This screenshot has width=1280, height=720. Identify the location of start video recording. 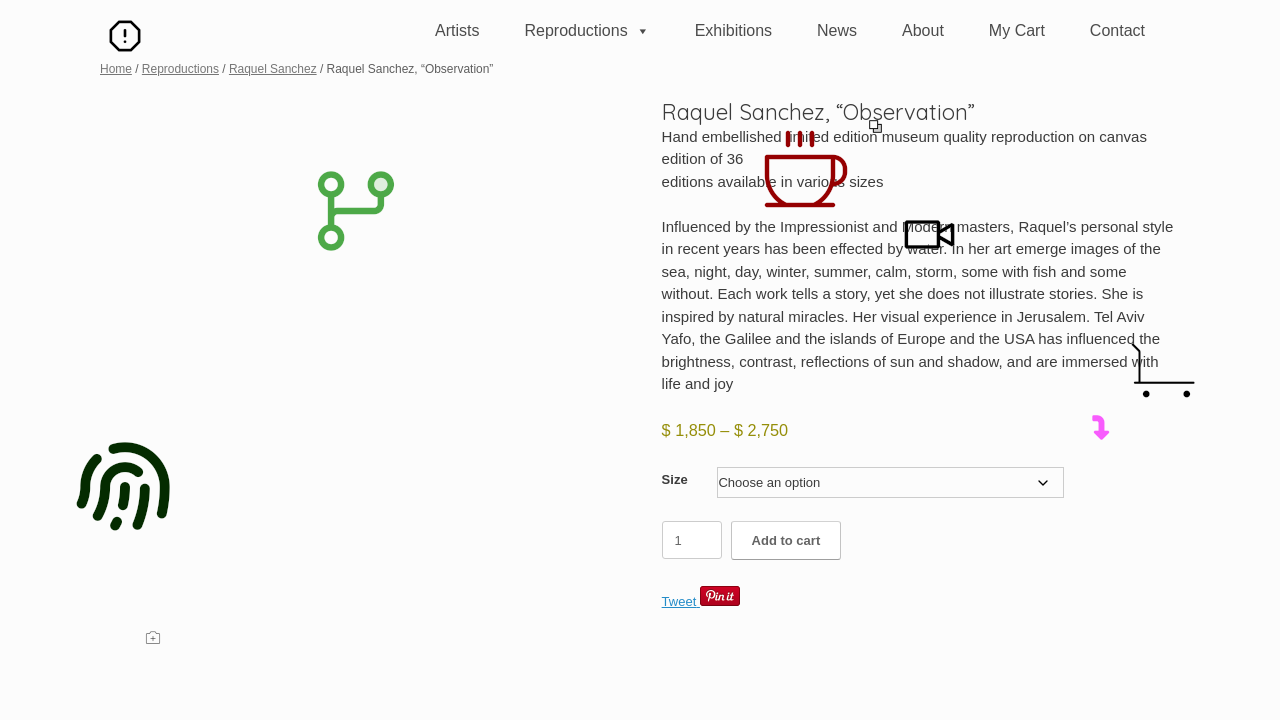
(929, 234).